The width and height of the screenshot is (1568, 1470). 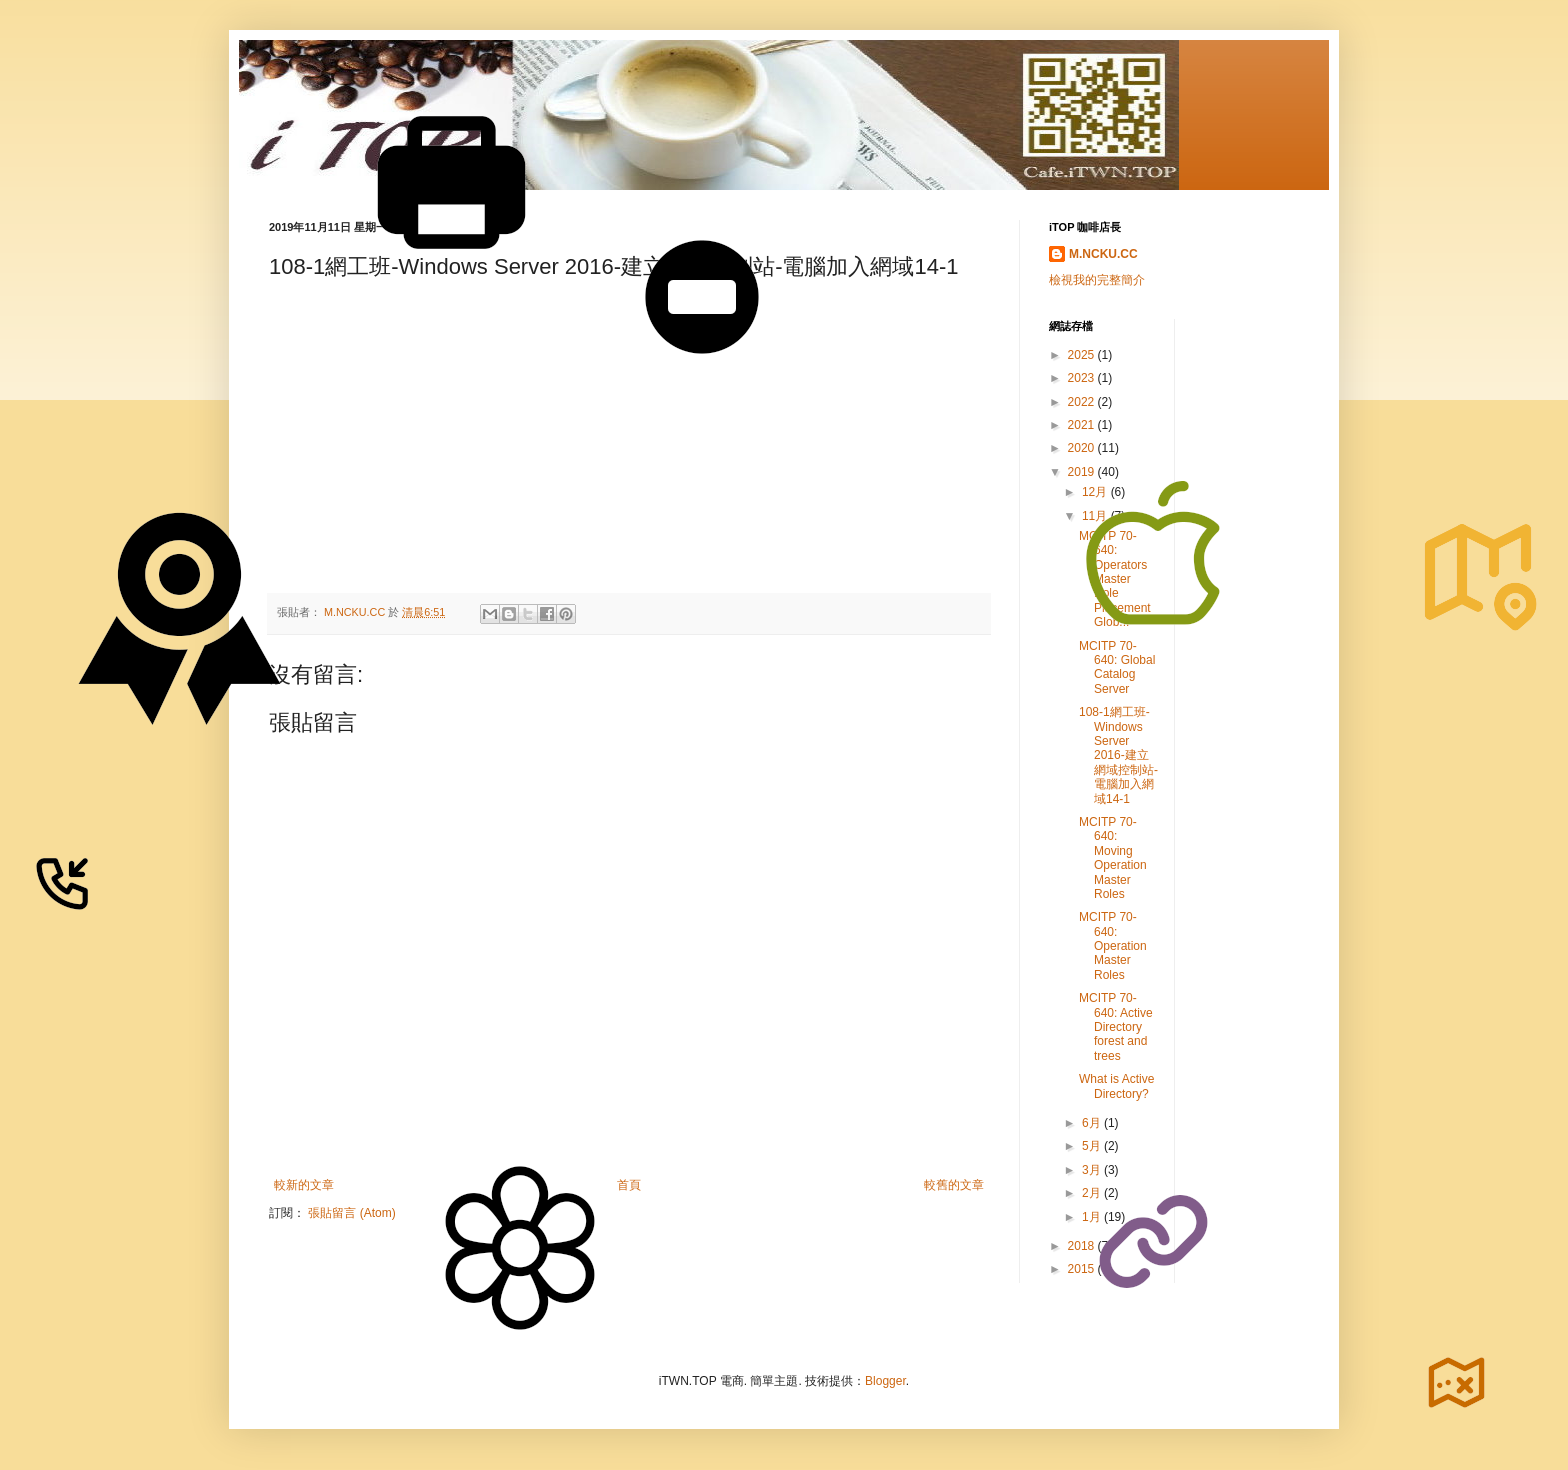 I want to click on view garden or plant-related content, so click(x=520, y=1248).